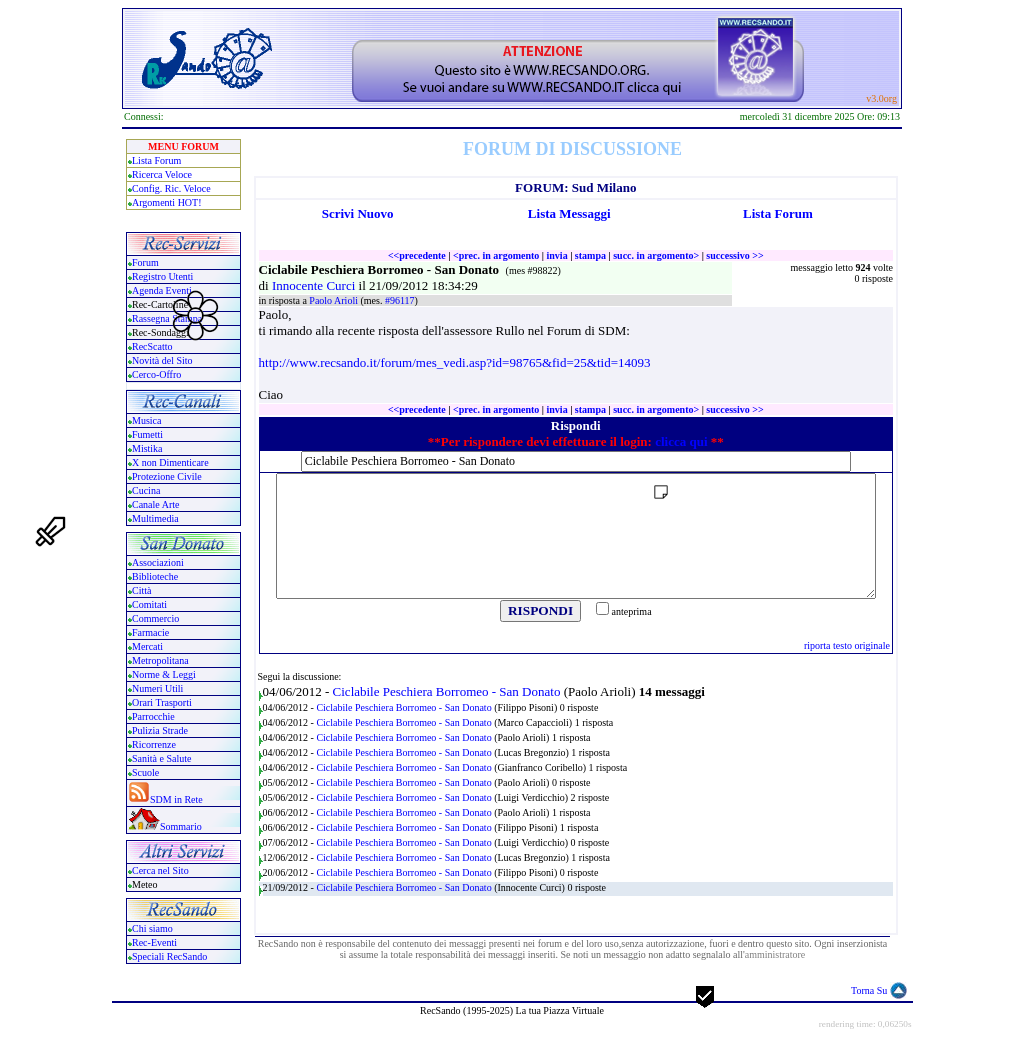  I want to click on create a new note, so click(661, 492).